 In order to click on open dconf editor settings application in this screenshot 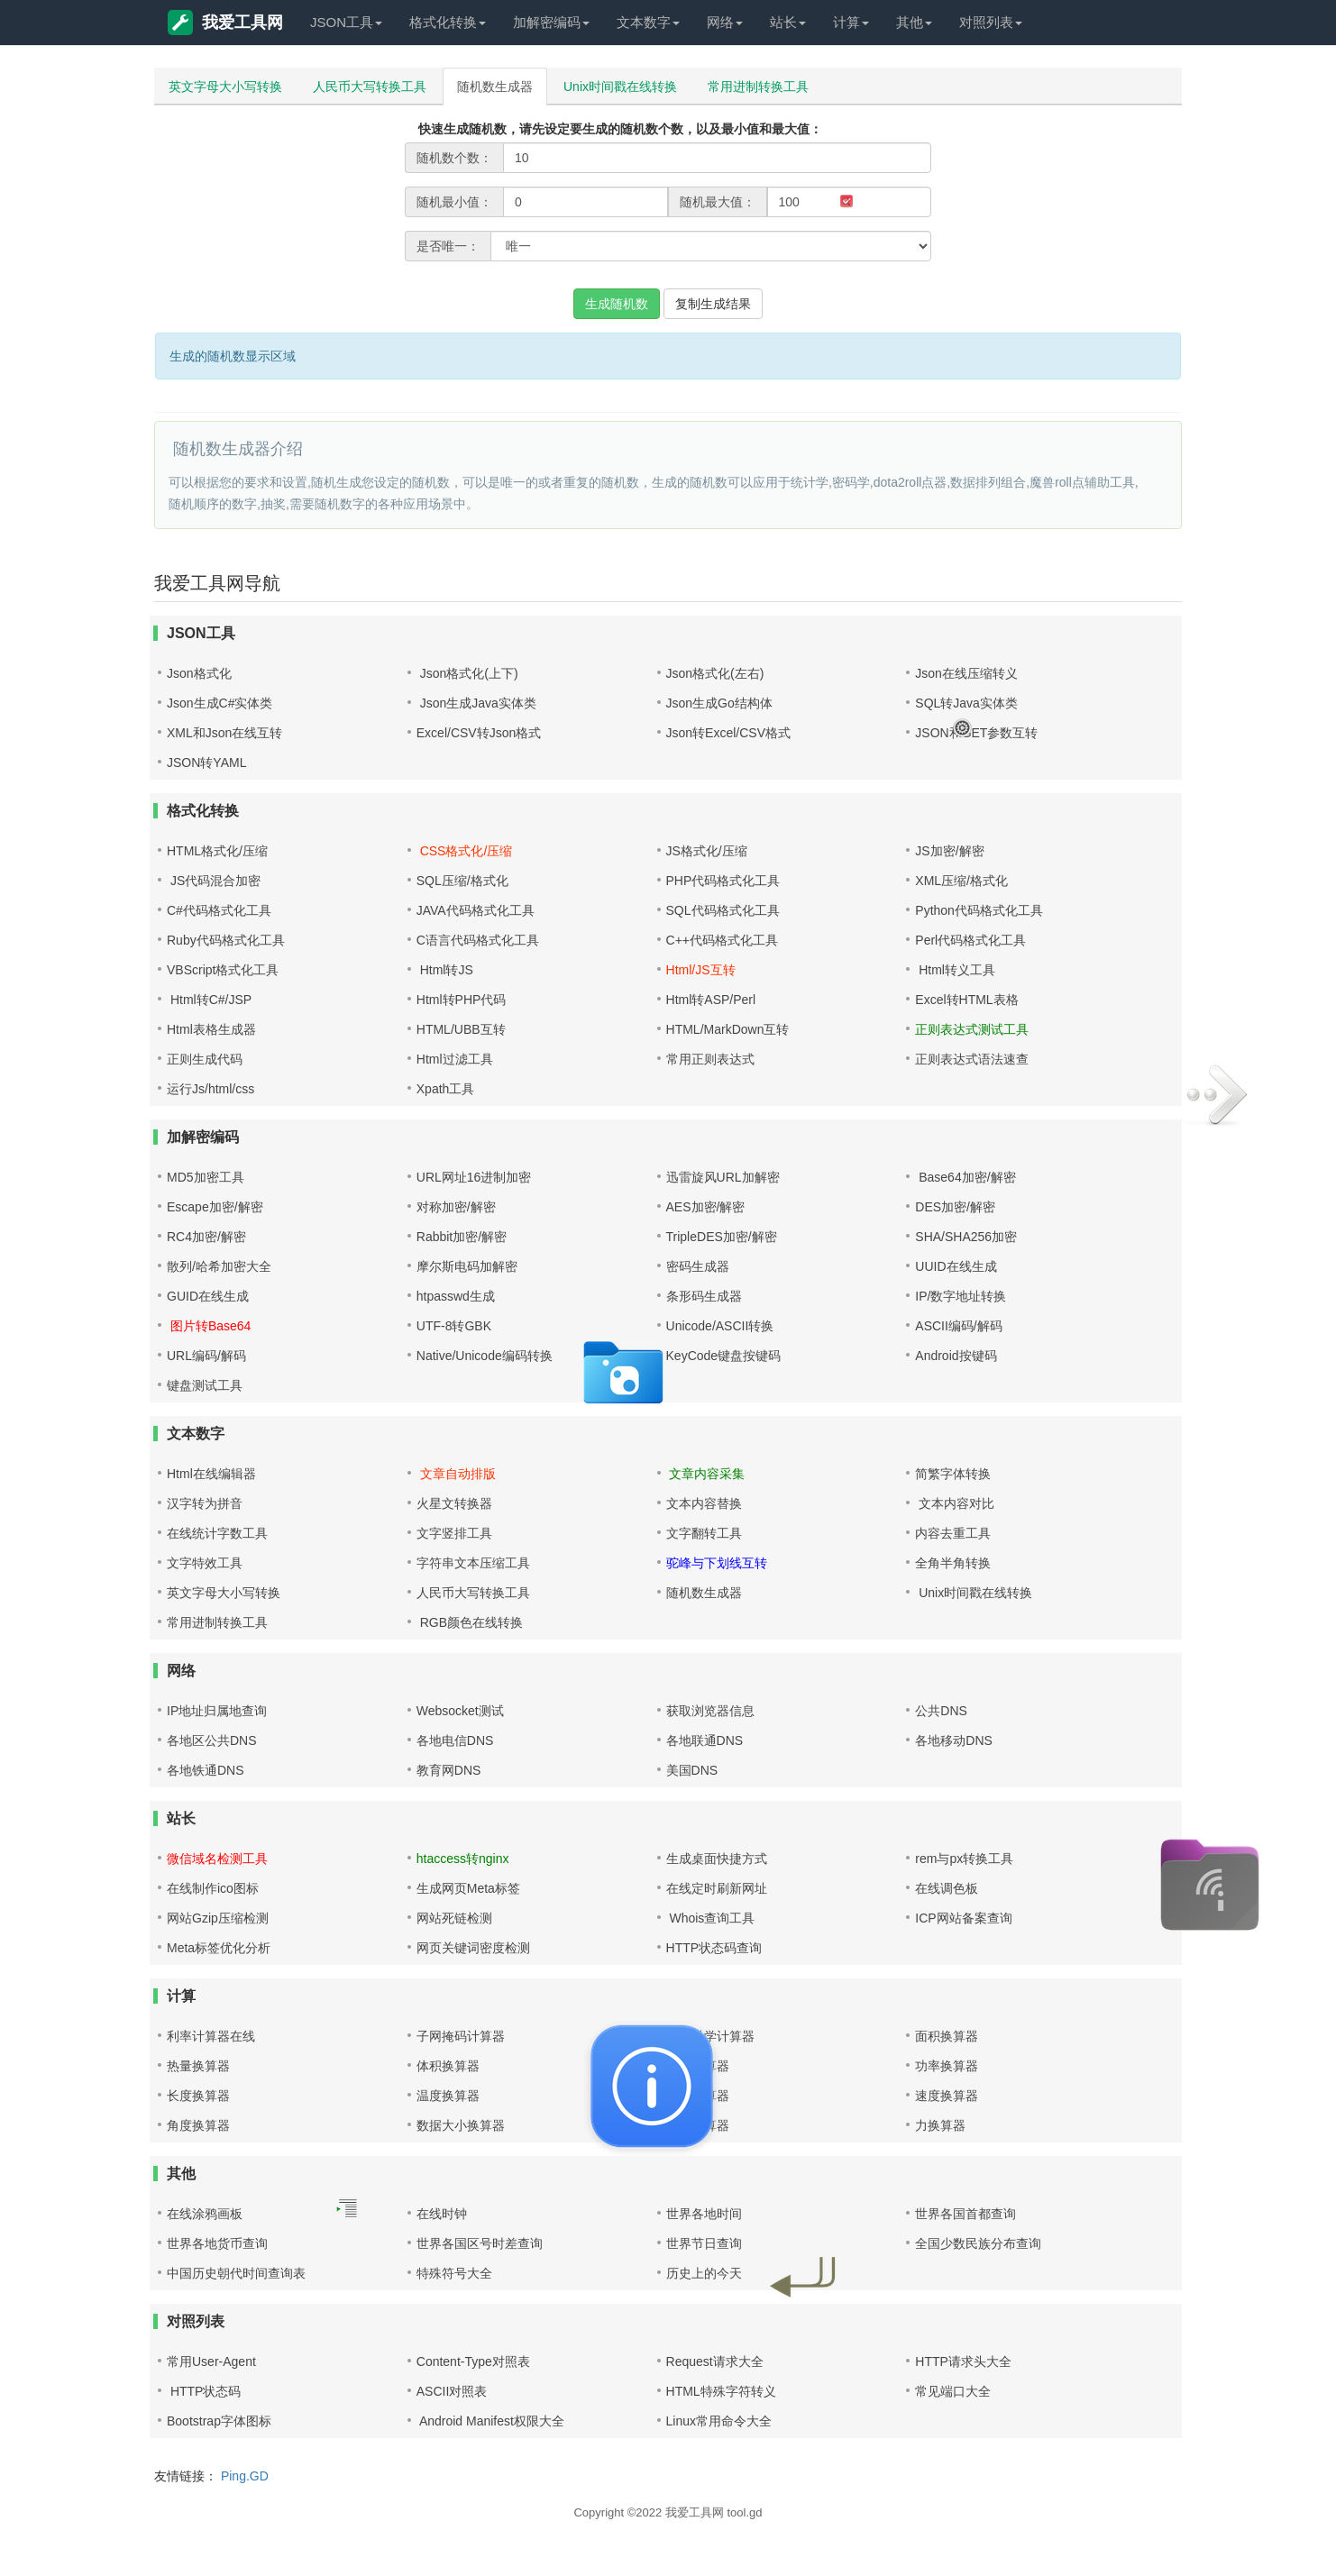, I will do `click(846, 201)`.